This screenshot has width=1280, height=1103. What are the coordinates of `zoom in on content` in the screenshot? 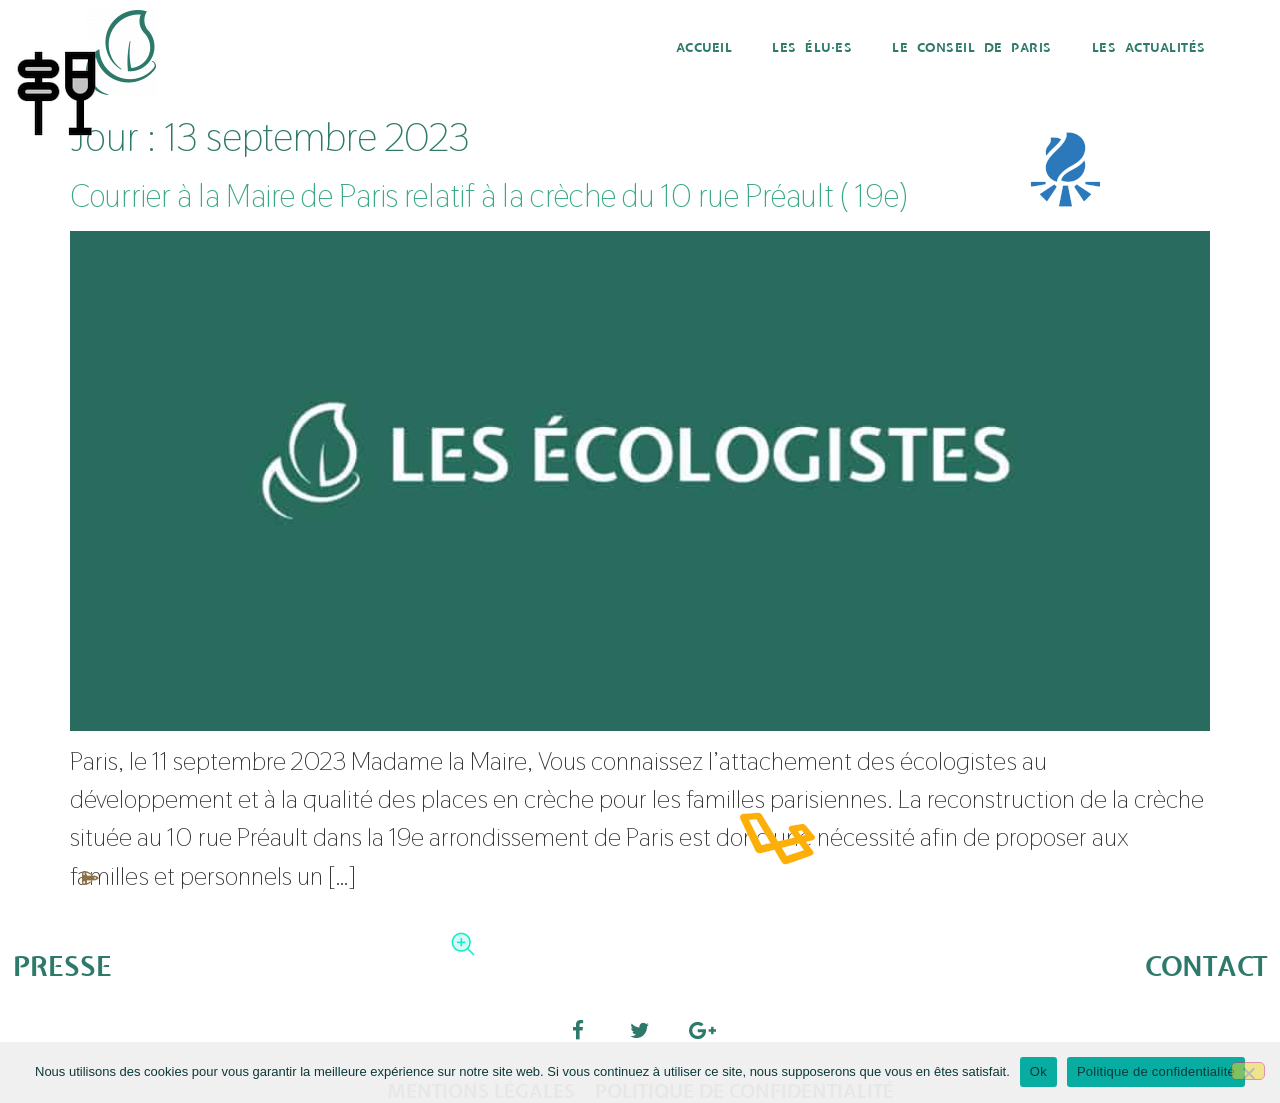 It's located at (463, 944).